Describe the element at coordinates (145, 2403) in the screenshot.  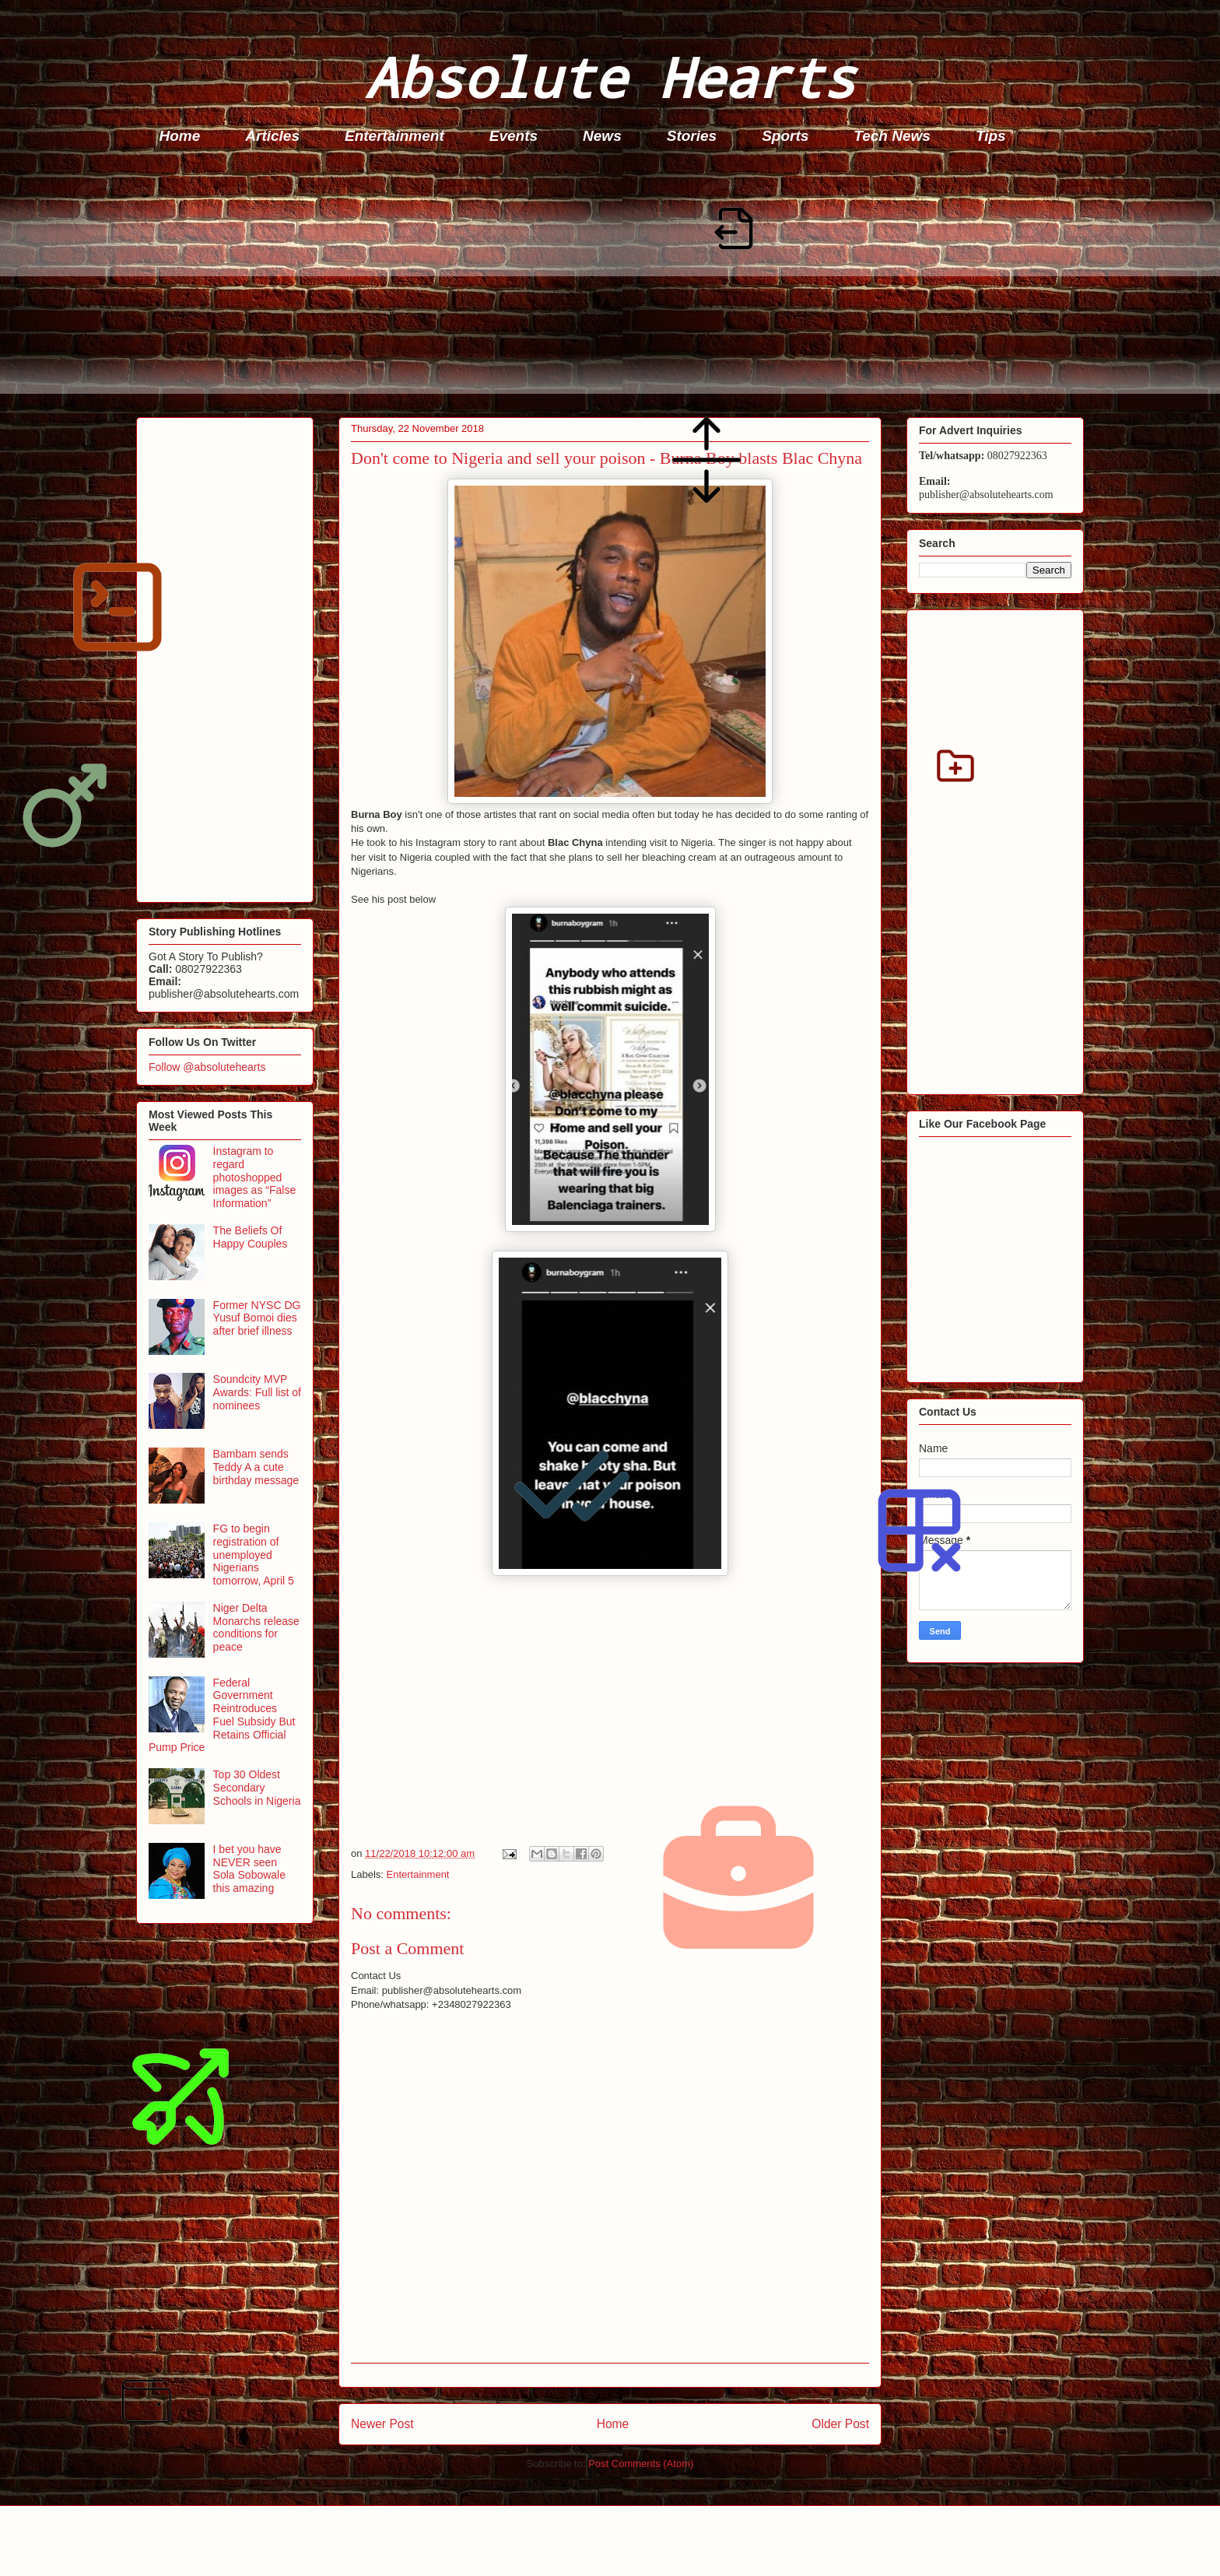
I see `access your wallet or payment methods` at that location.